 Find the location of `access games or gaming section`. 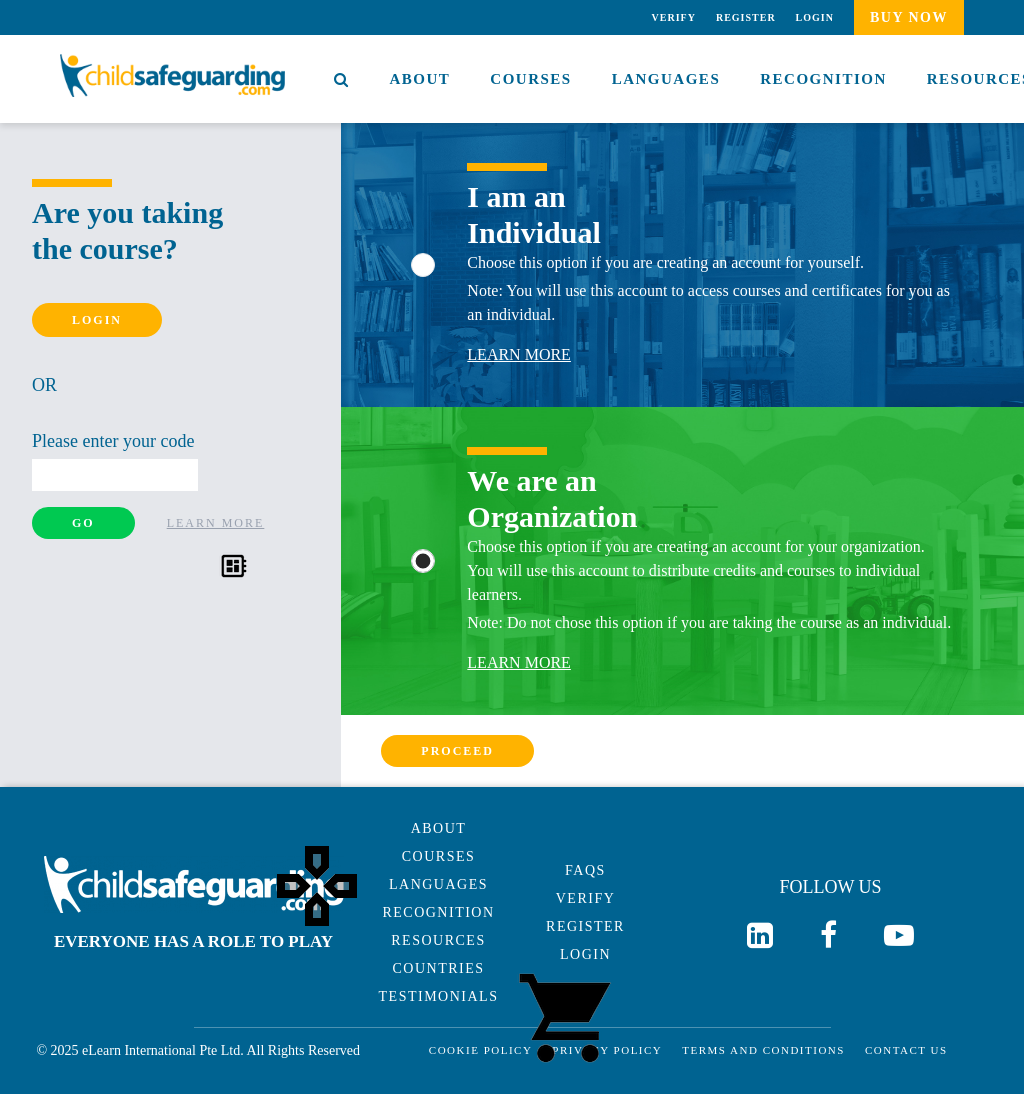

access games or gaming section is located at coordinates (317, 886).